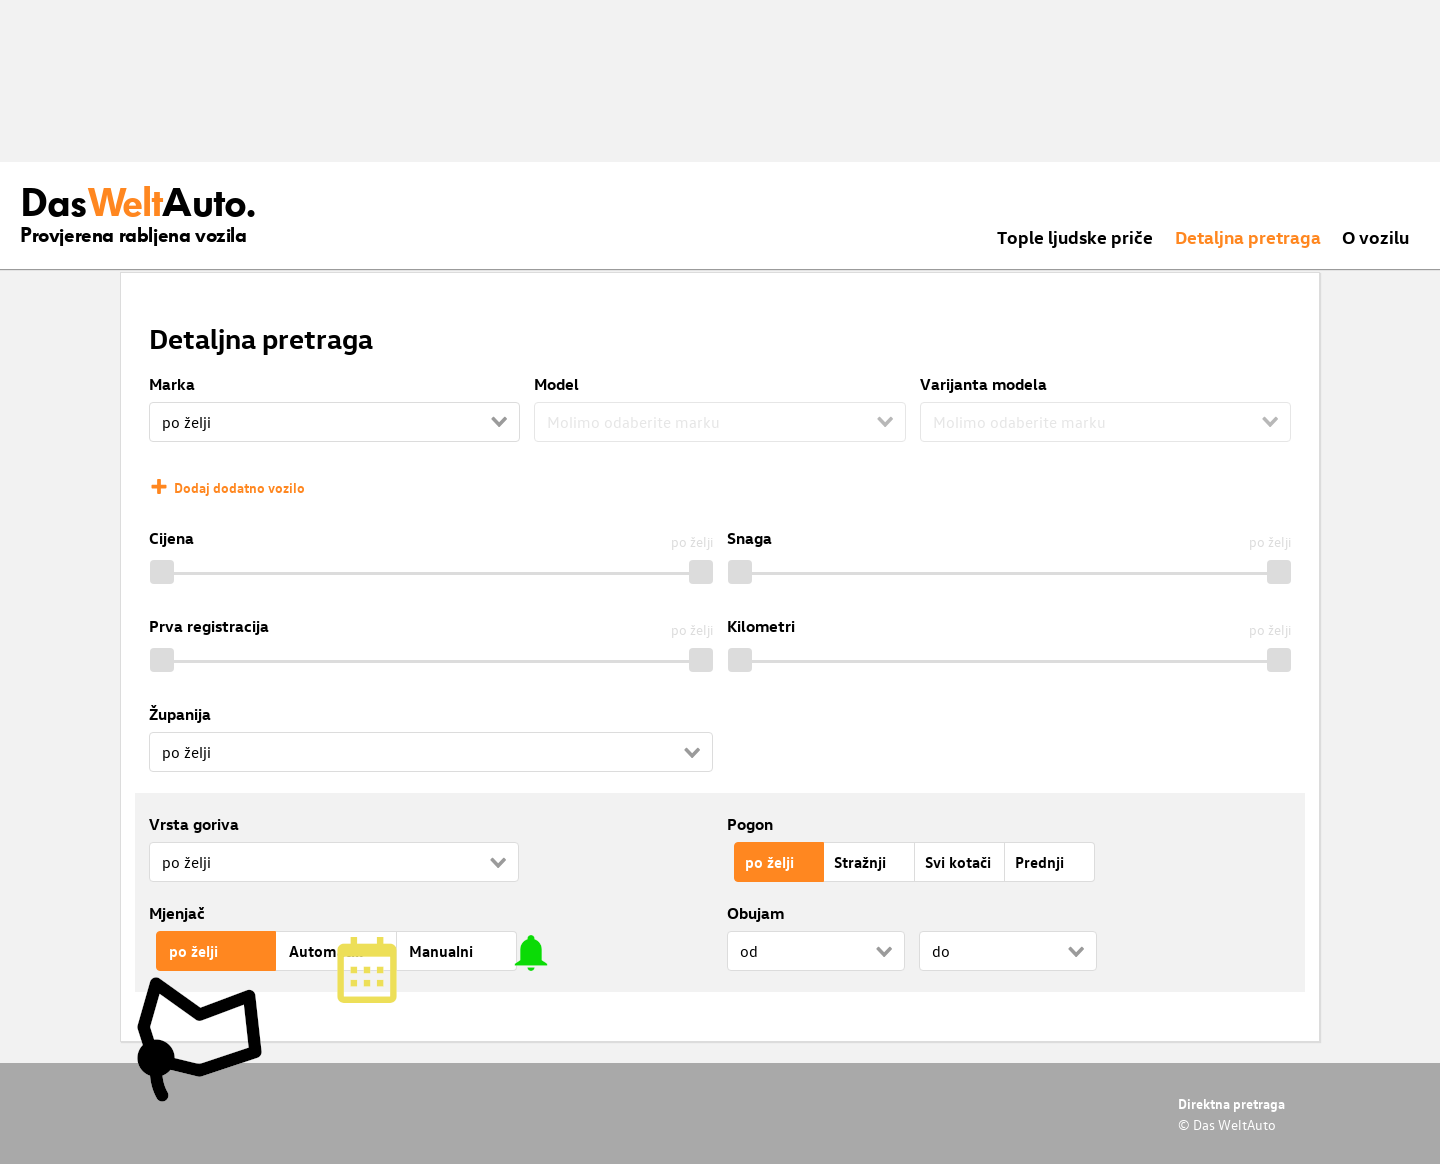 The image size is (1440, 1164). Describe the element at coordinates (531, 953) in the screenshot. I see `view notifications` at that location.